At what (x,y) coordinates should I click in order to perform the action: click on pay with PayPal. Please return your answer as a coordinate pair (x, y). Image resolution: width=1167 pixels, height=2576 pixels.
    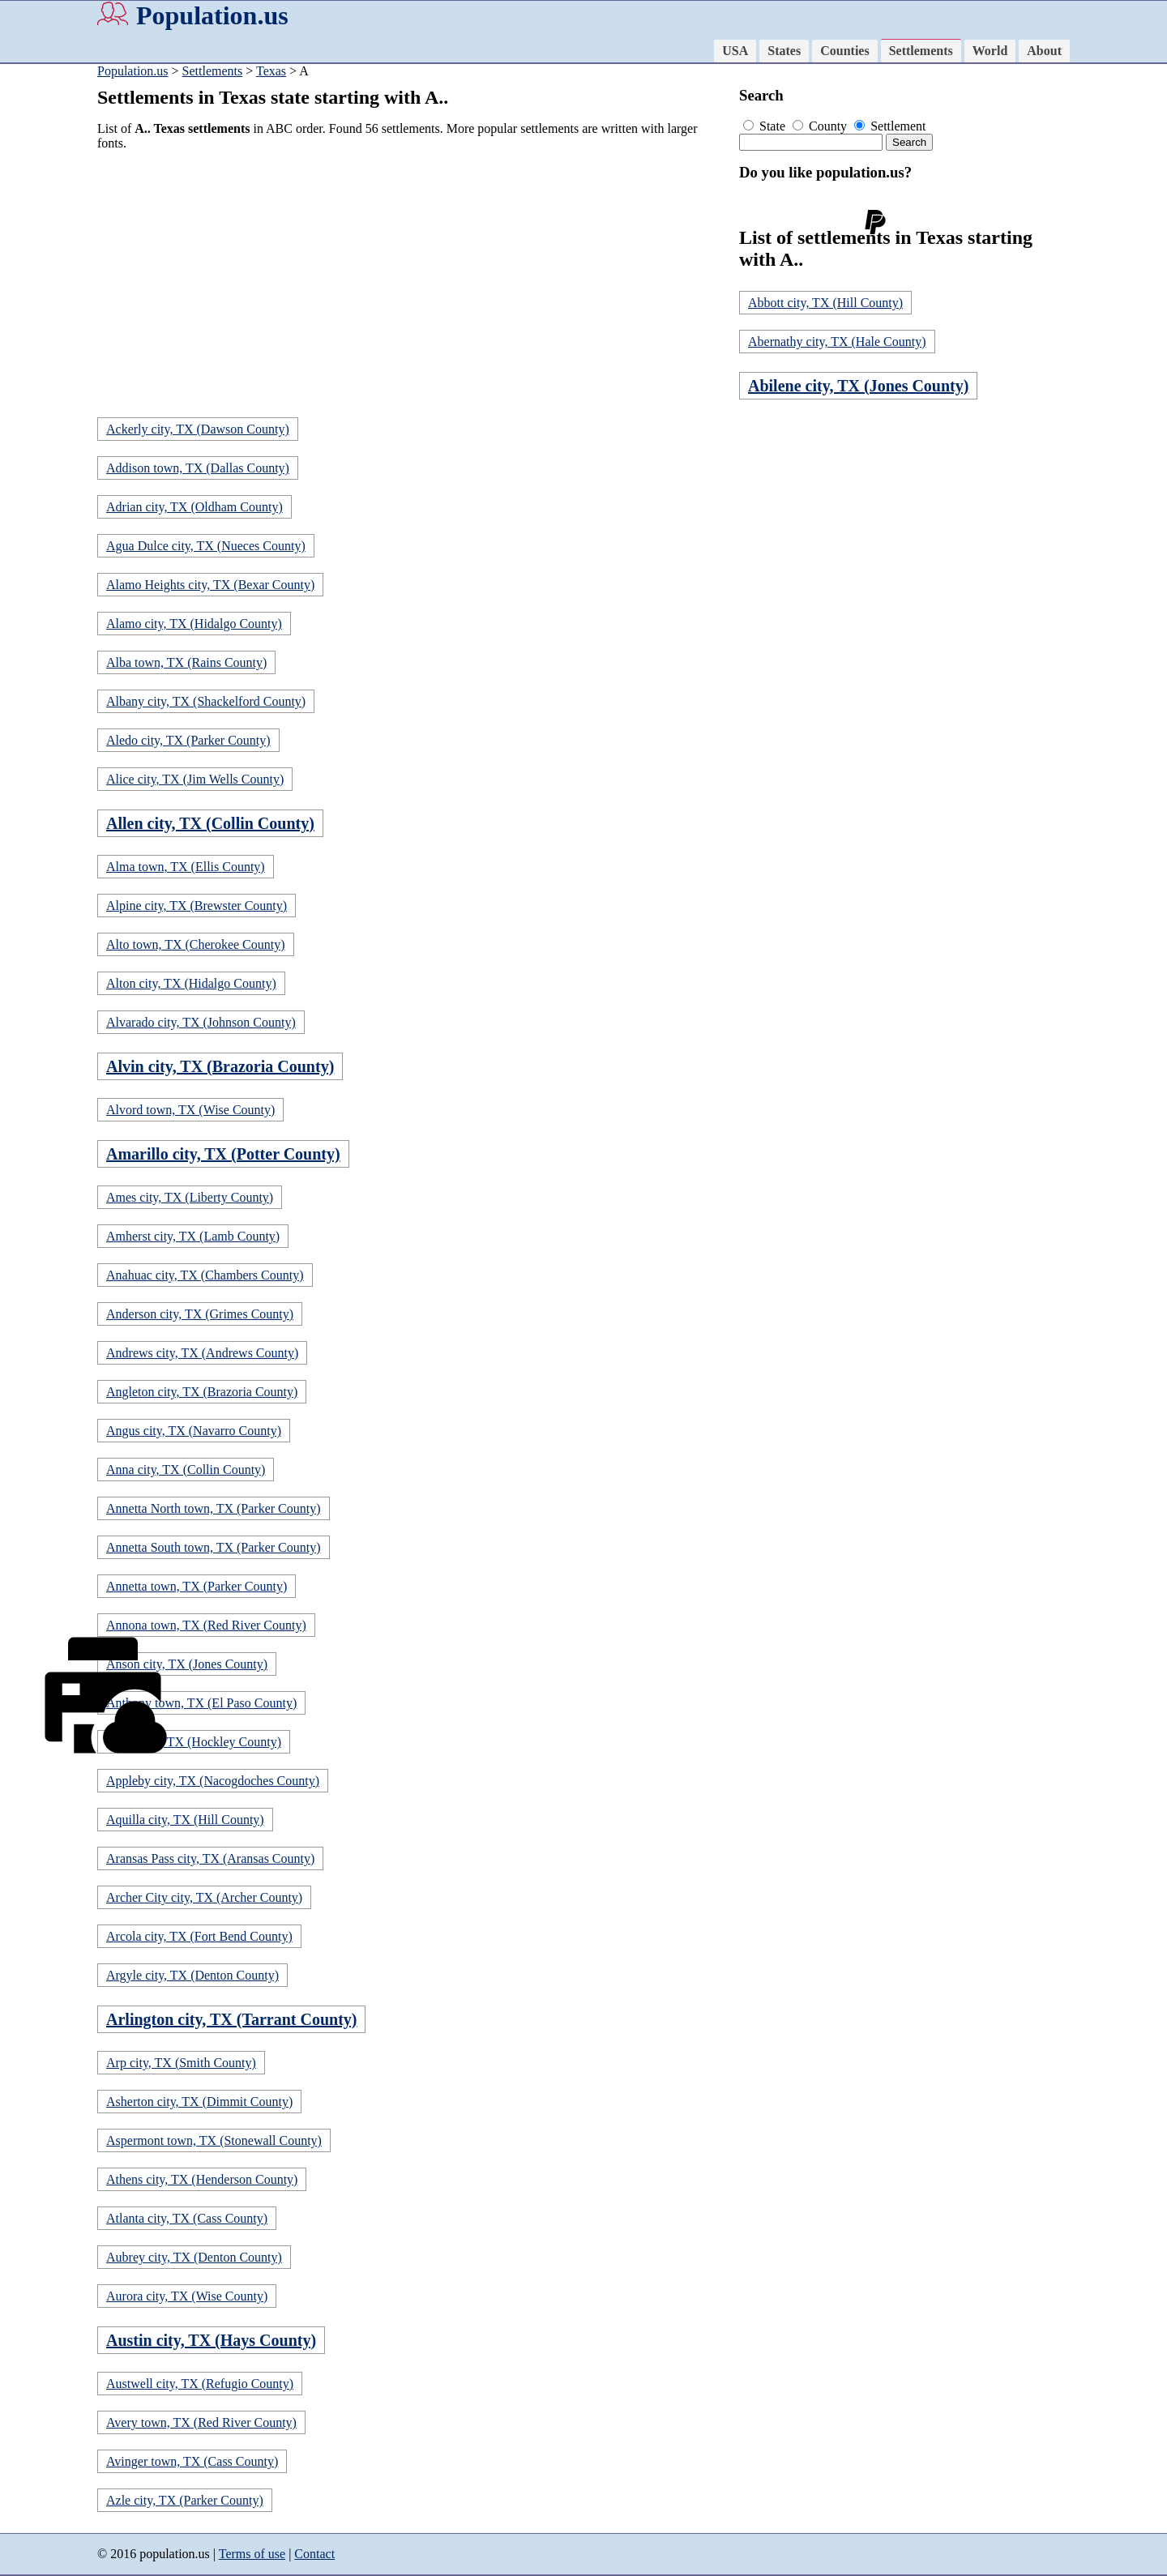
    Looking at the image, I should click on (875, 222).